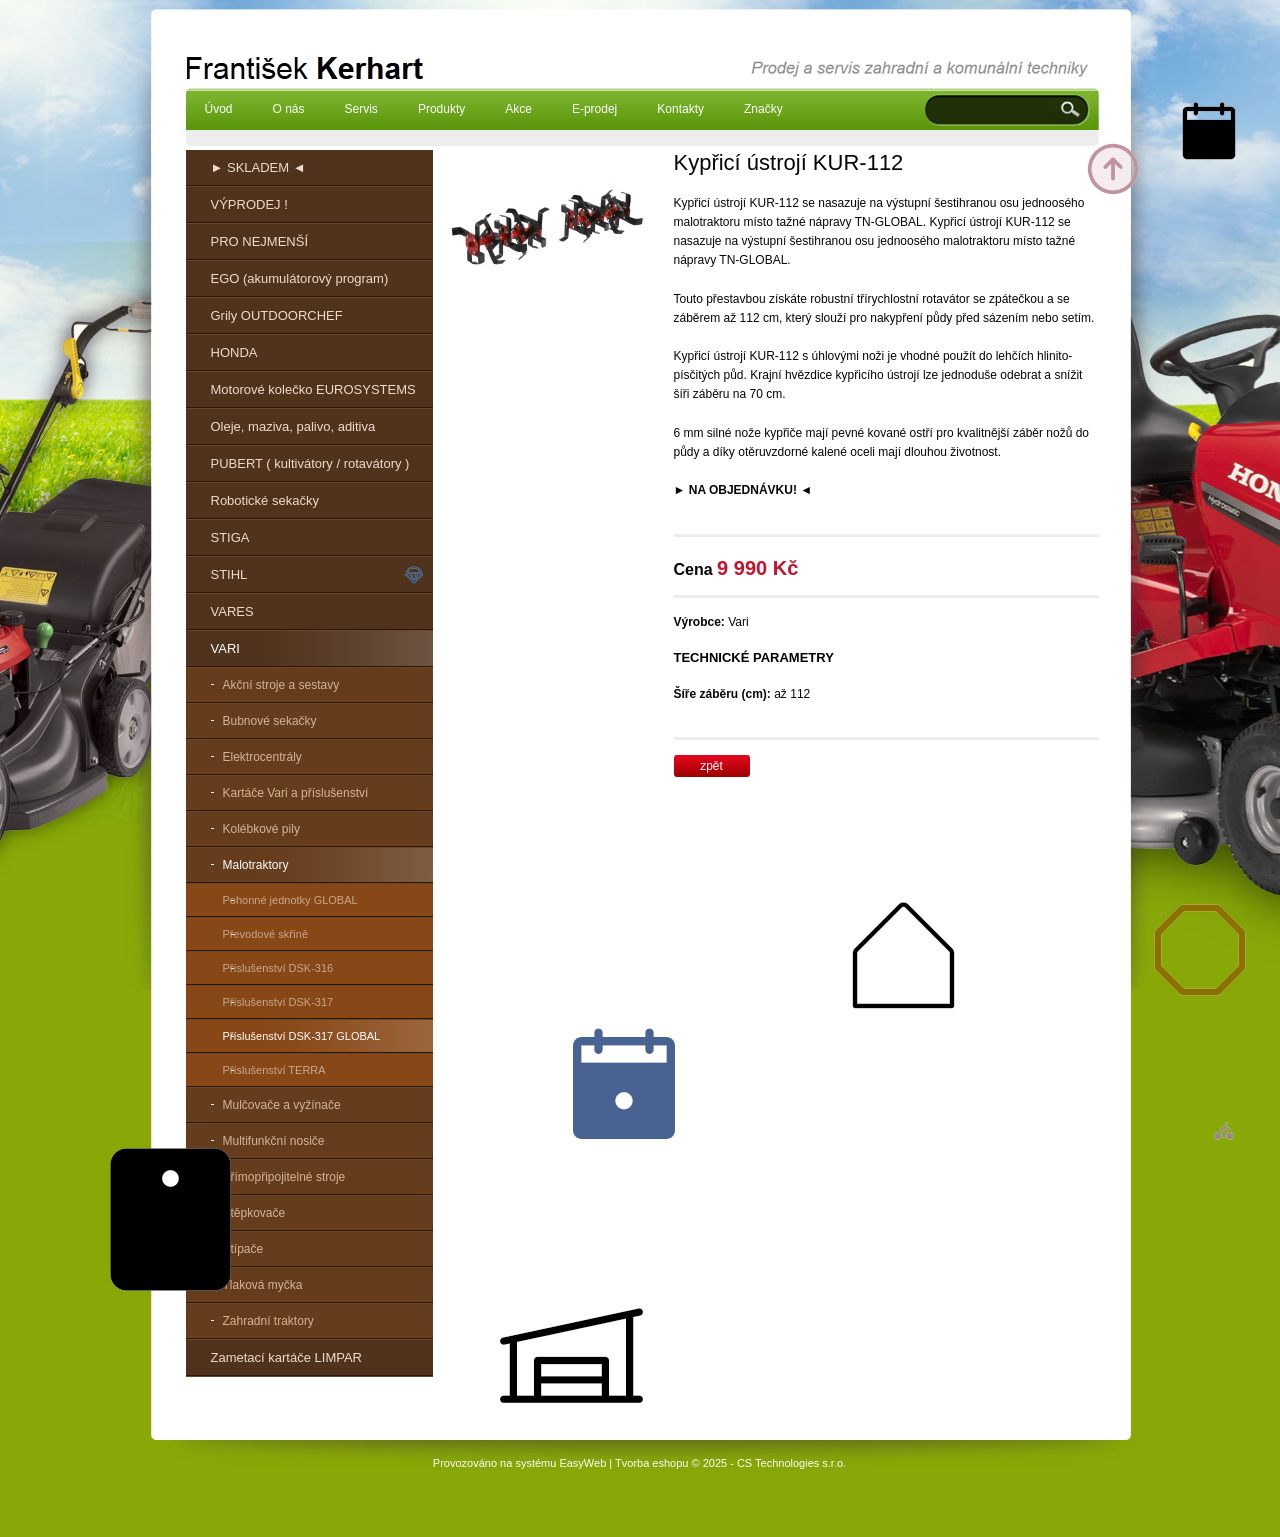 This screenshot has width=1280, height=1537. Describe the element at coordinates (1113, 169) in the screenshot. I see `scroll to top of page` at that location.